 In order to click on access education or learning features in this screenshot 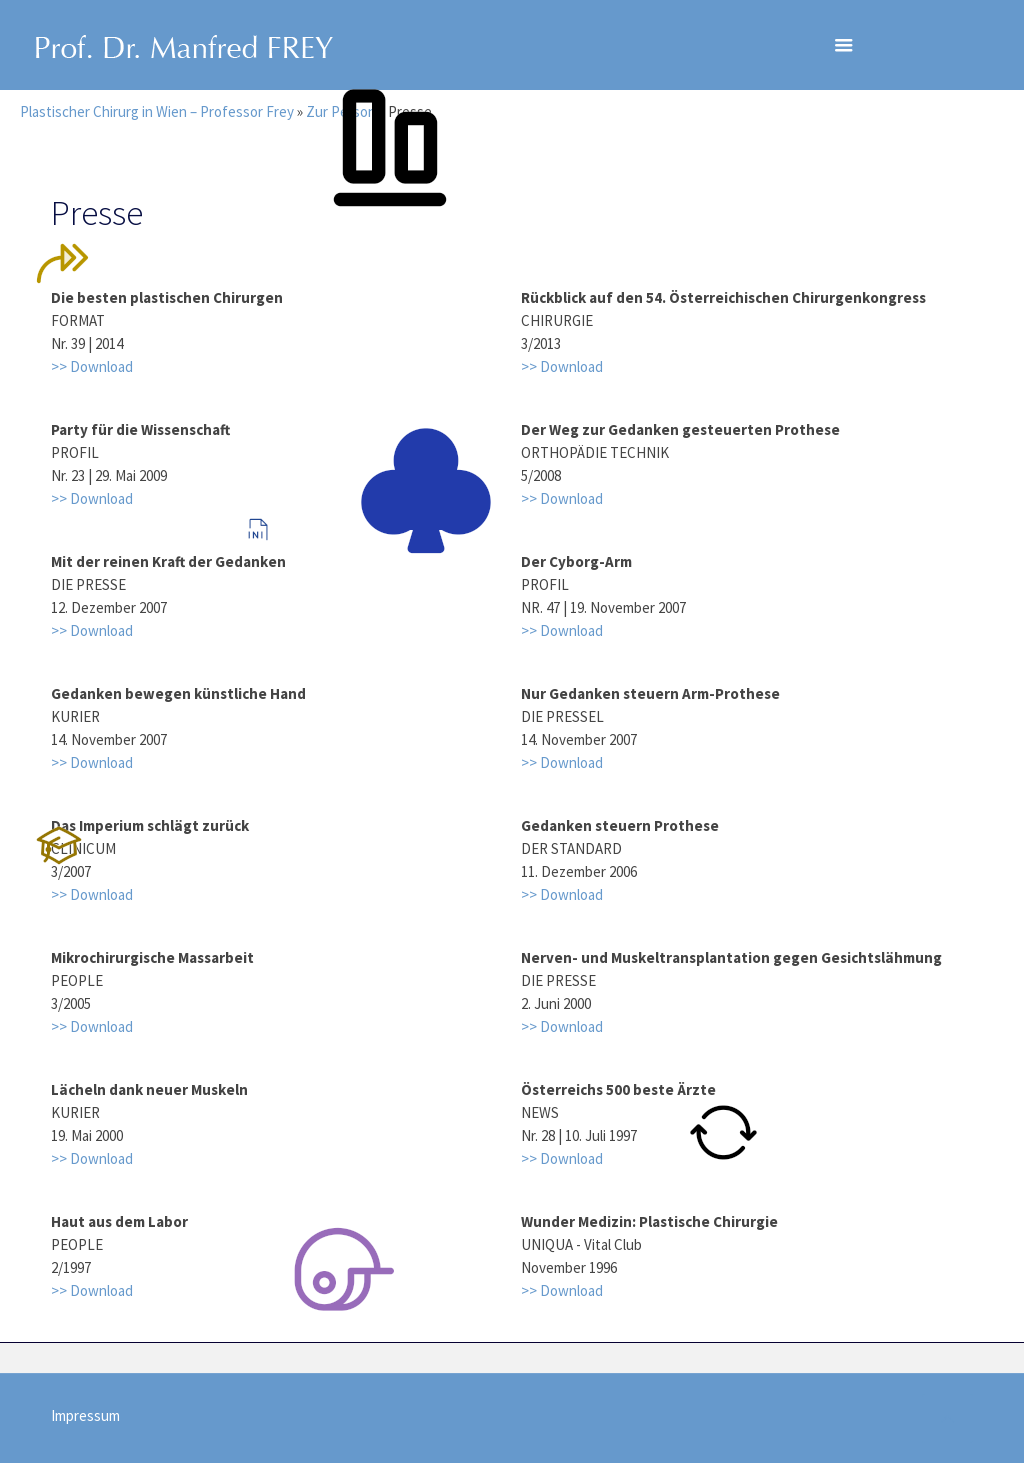, I will do `click(59, 845)`.